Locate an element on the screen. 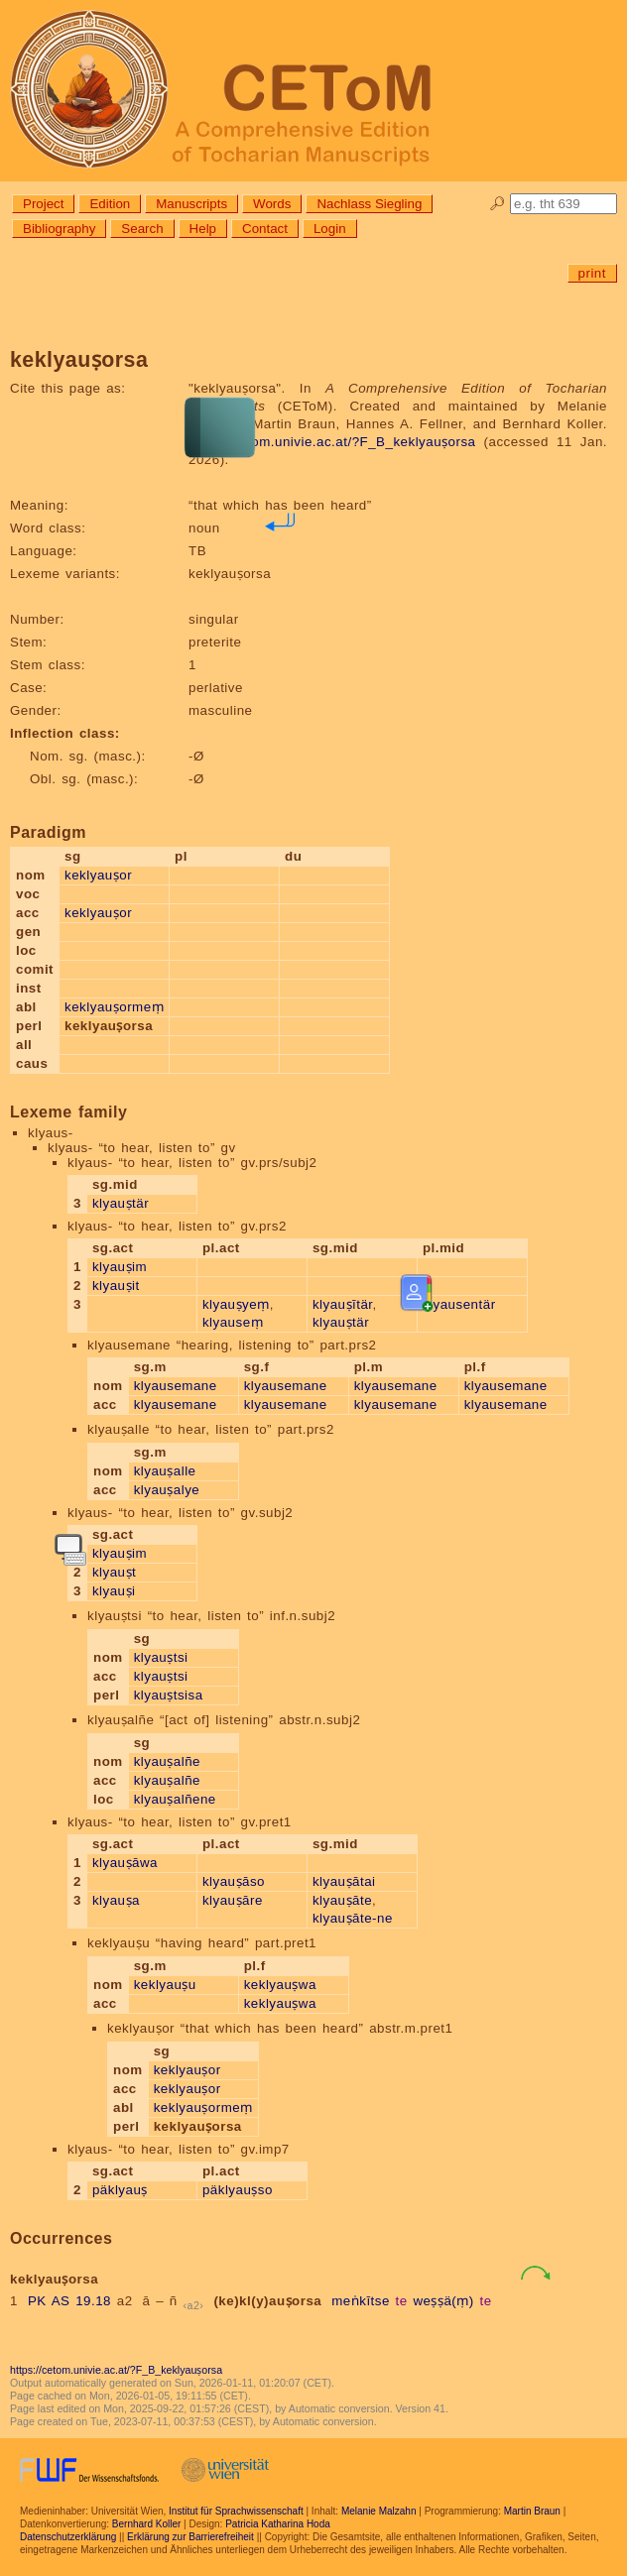 The height and width of the screenshot is (2576, 627). add a new contact to your address book is located at coordinates (416, 1292).